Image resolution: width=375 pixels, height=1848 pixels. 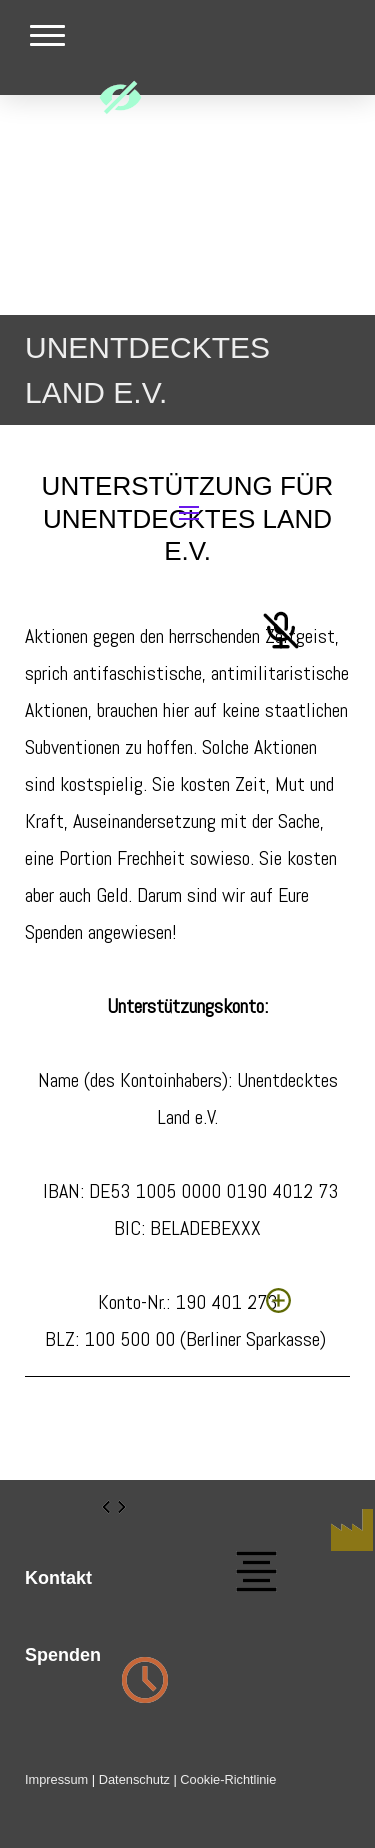 I want to click on mute your microphone, so click(x=281, y=631).